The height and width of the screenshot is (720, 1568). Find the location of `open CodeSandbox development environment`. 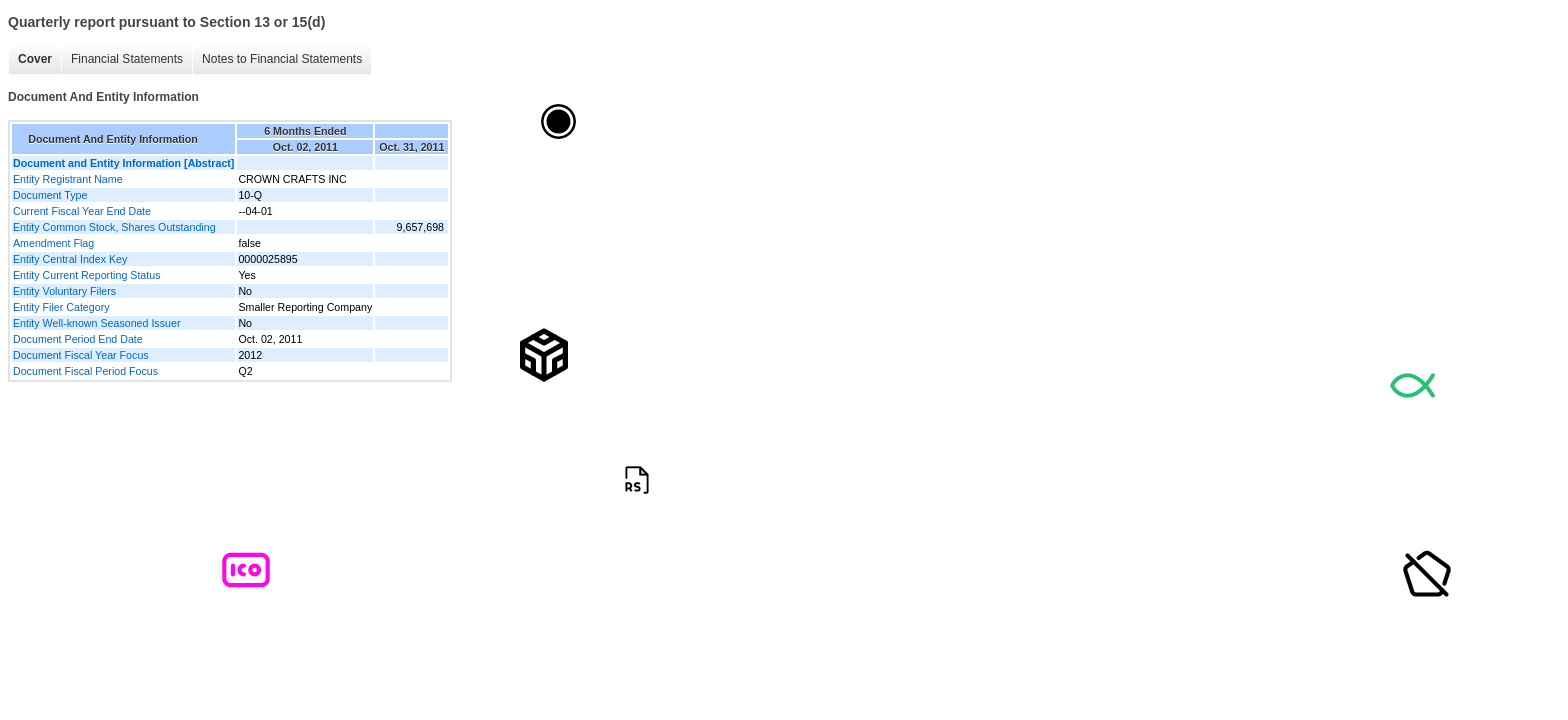

open CodeSandbox development environment is located at coordinates (544, 355).